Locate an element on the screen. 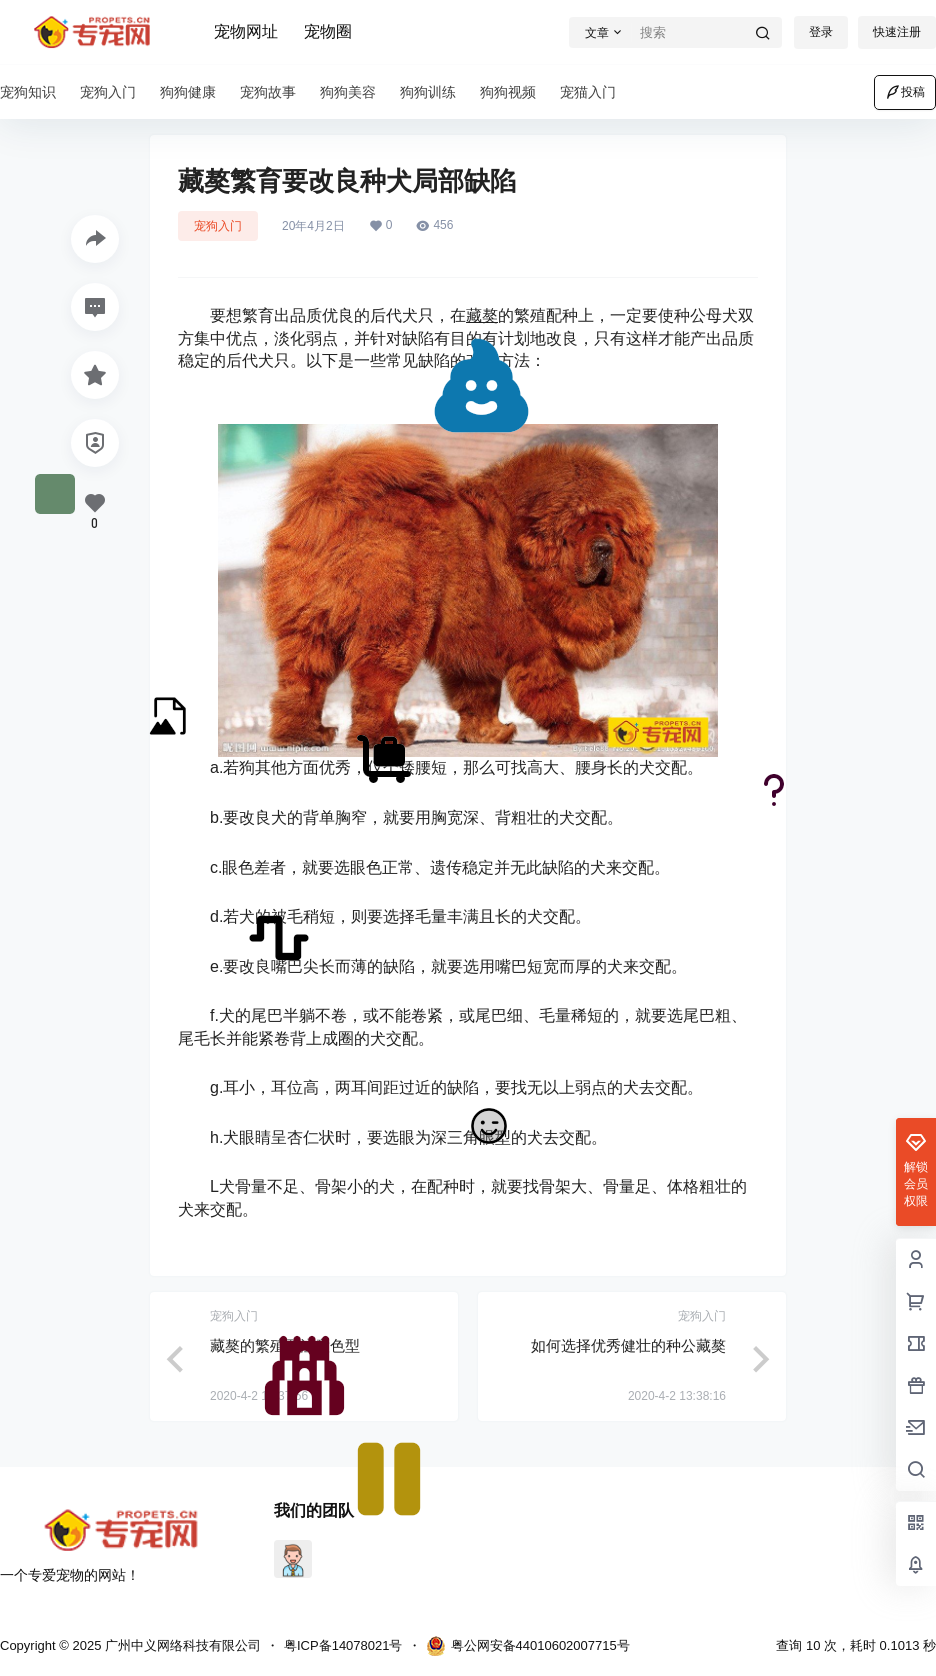 This screenshot has width=936, height=1676. insert a winking emoji or emoticon is located at coordinates (489, 1126).